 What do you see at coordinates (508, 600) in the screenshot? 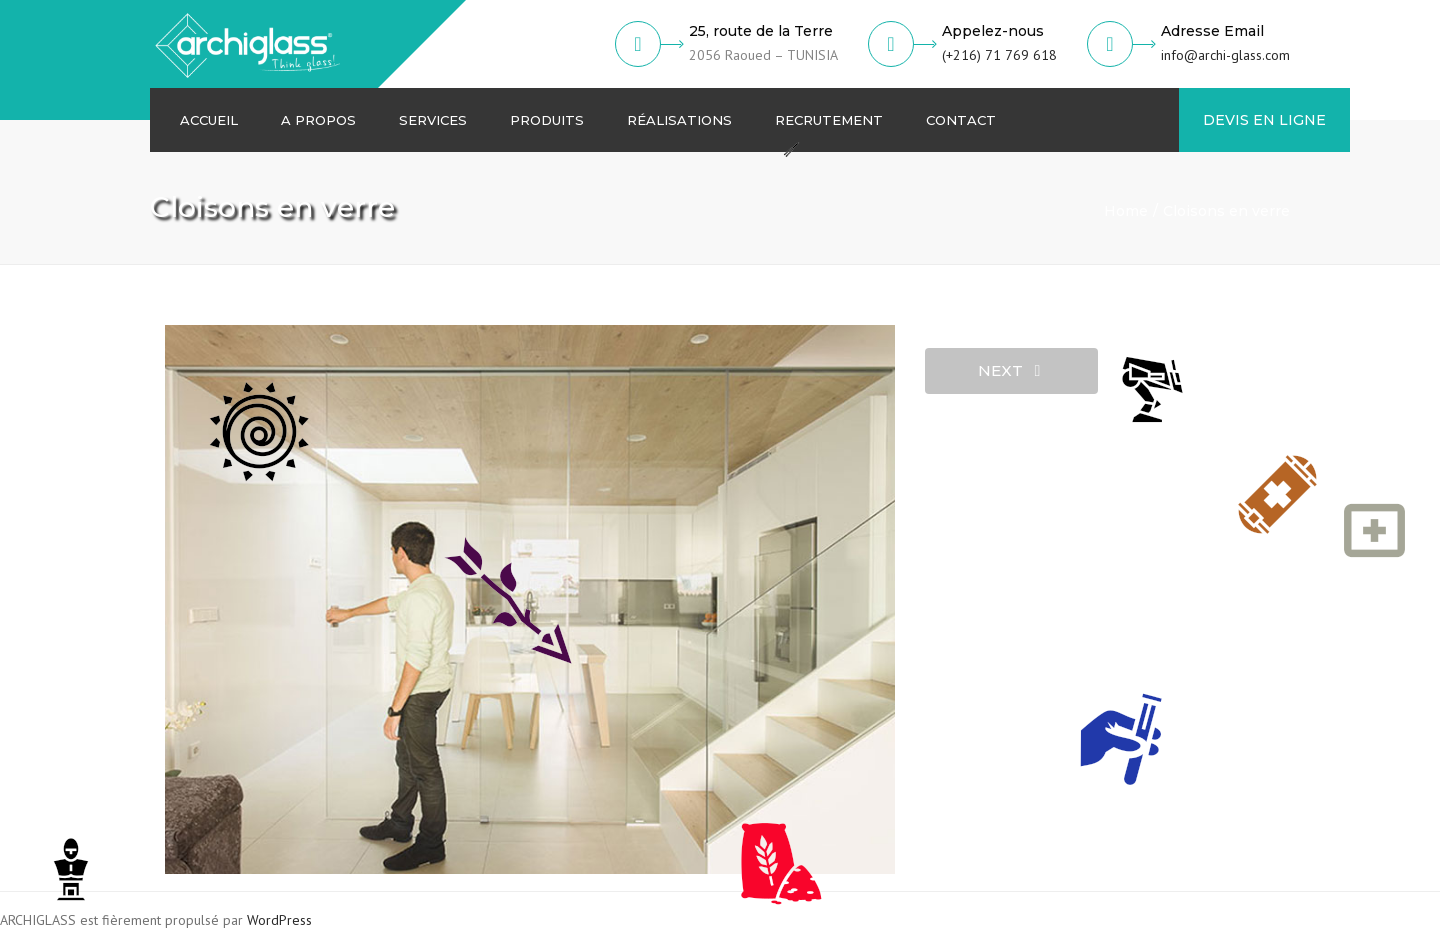
I see `indicates a natural or organic navigation path` at bounding box center [508, 600].